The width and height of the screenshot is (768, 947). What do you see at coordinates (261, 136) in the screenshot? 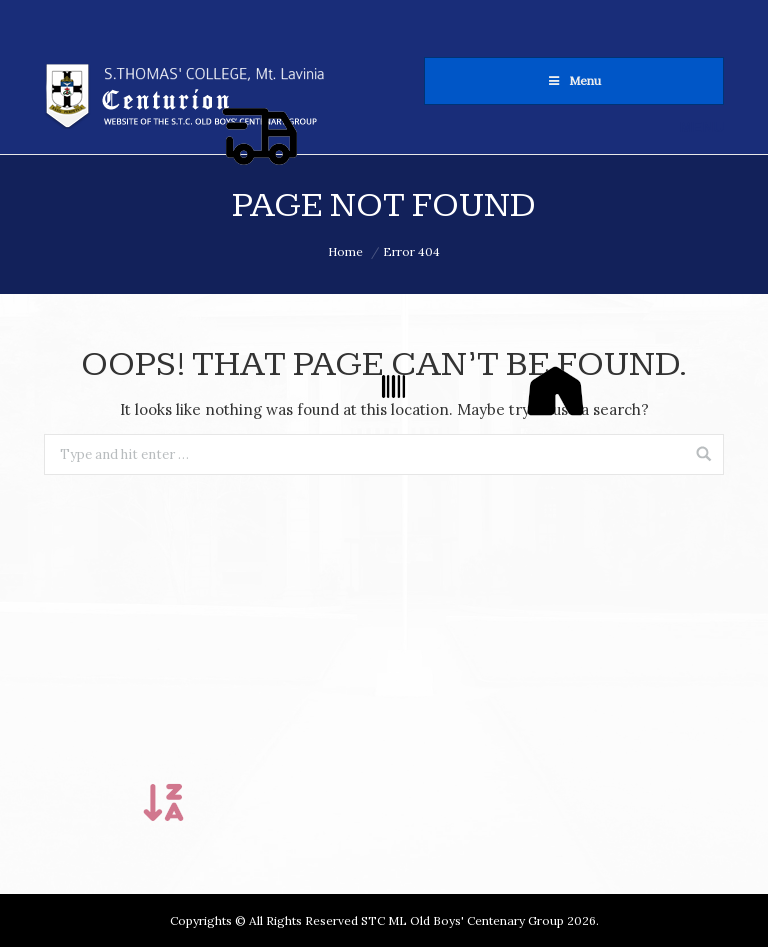
I see `track your delivery status` at bounding box center [261, 136].